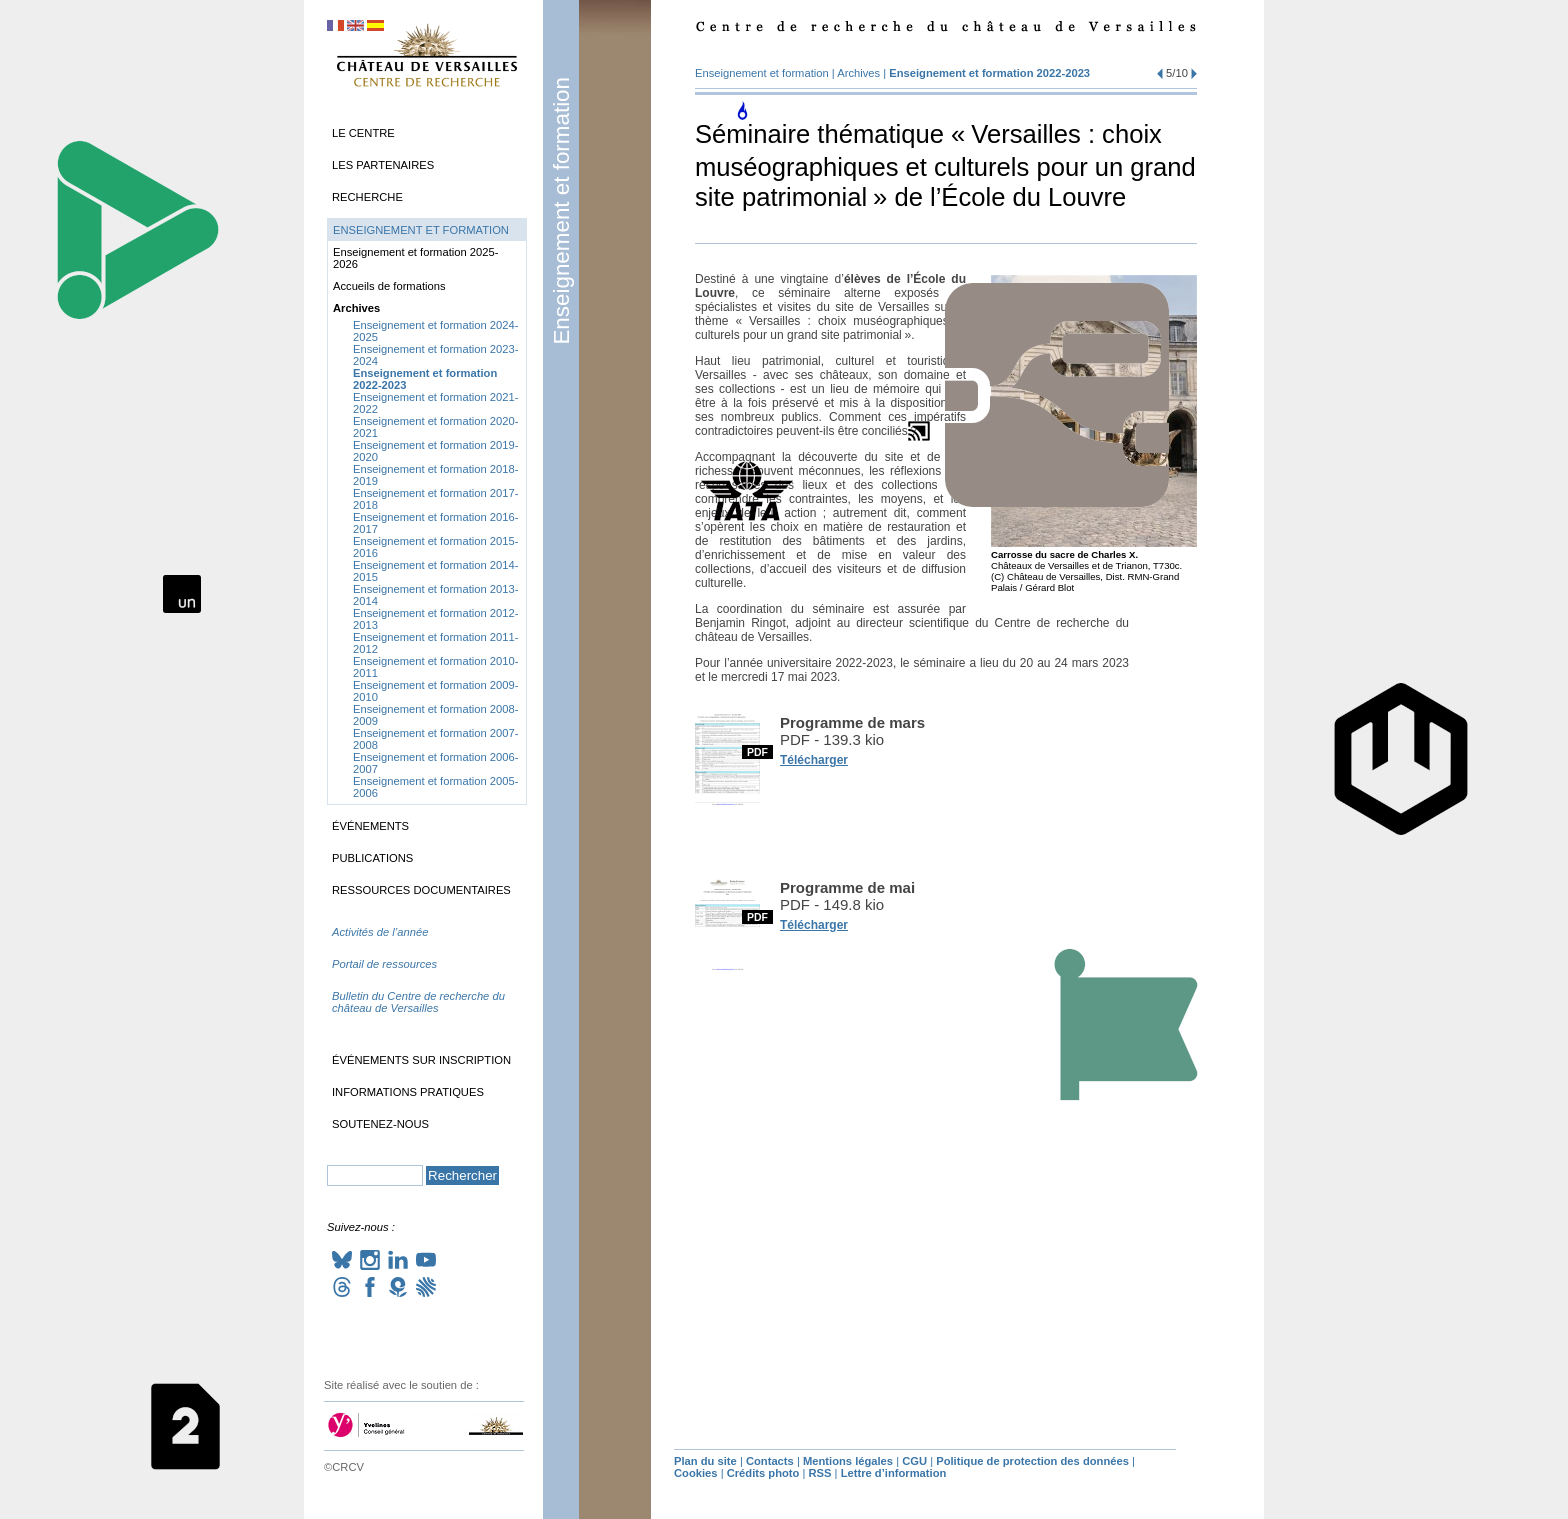  What do you see at coordinates (138, 230) in the screenshot?
I see `Google Display & Video 360 app or service` at bounding box center [138, 230].